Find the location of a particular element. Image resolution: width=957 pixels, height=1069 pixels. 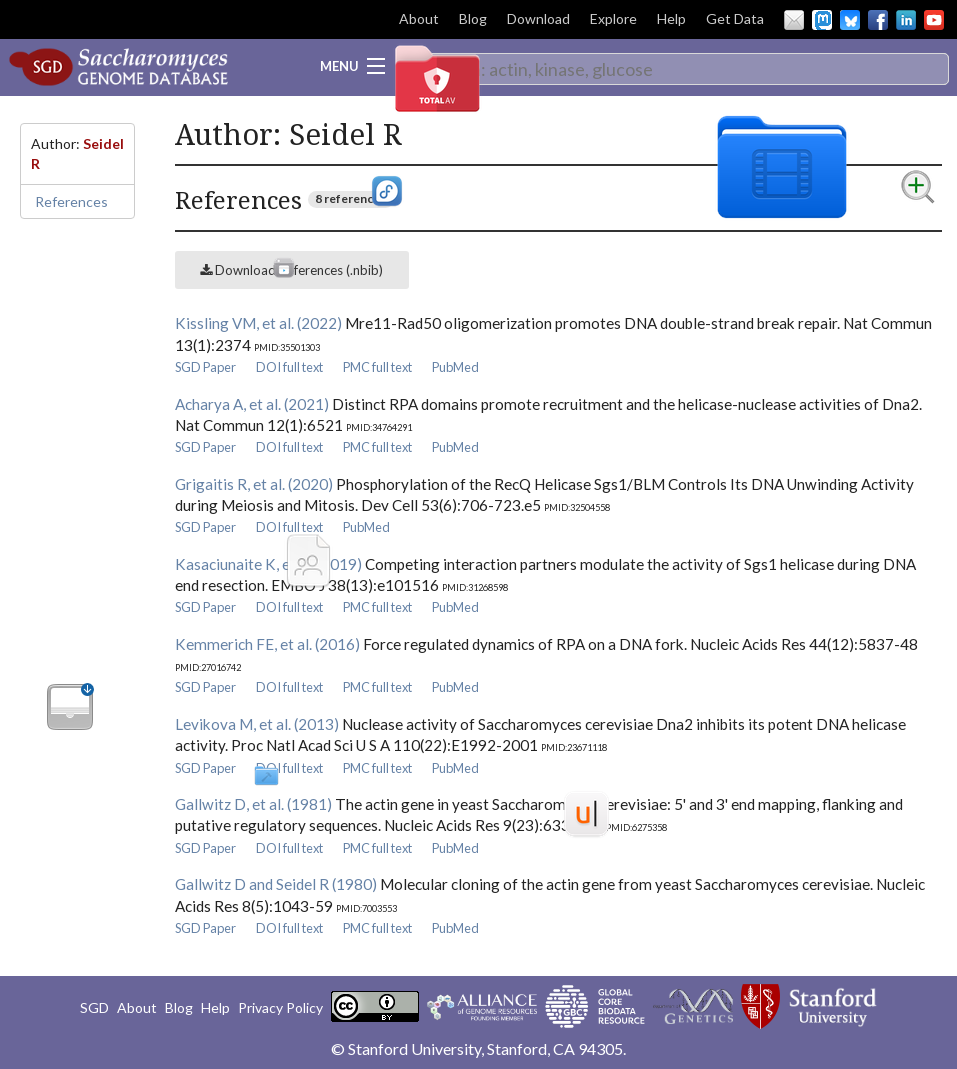

open your email inbox is located at coordinates (70, 707).